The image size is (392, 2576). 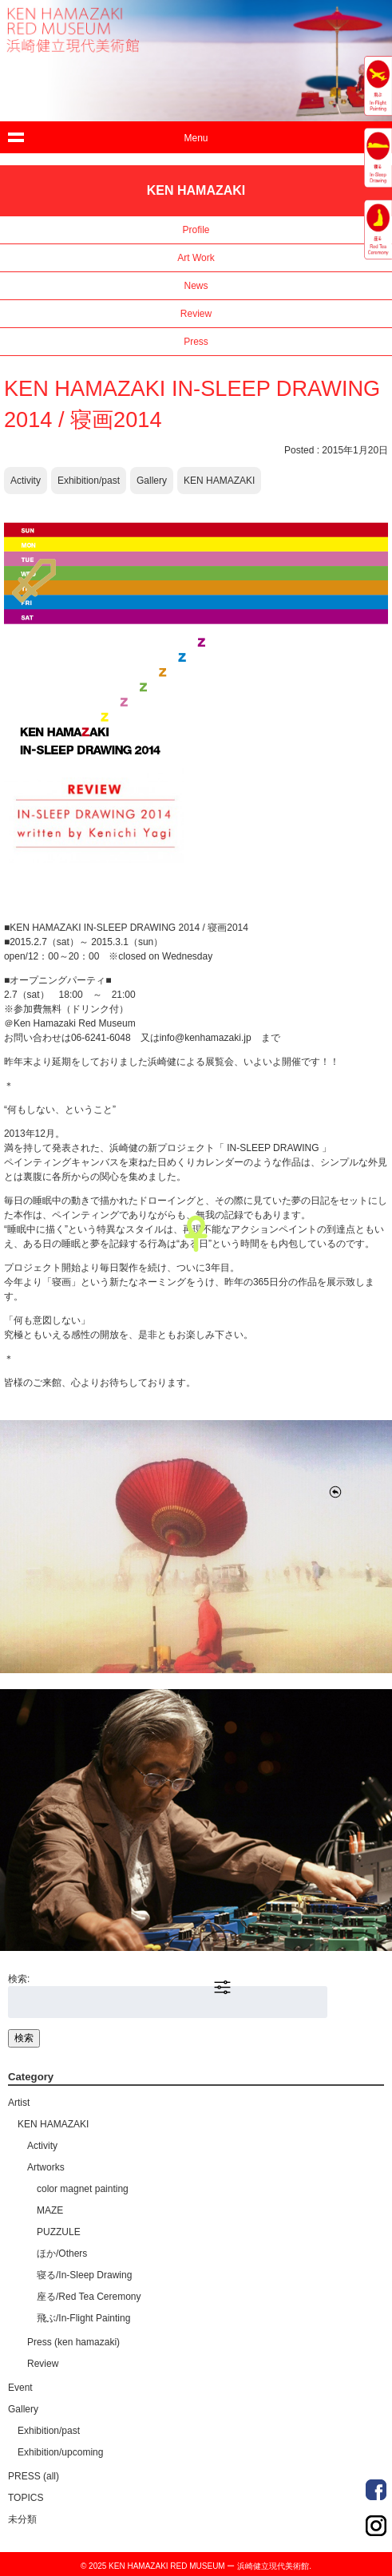 I want to click on access settings or preferences, so click(x=222, y=1987).